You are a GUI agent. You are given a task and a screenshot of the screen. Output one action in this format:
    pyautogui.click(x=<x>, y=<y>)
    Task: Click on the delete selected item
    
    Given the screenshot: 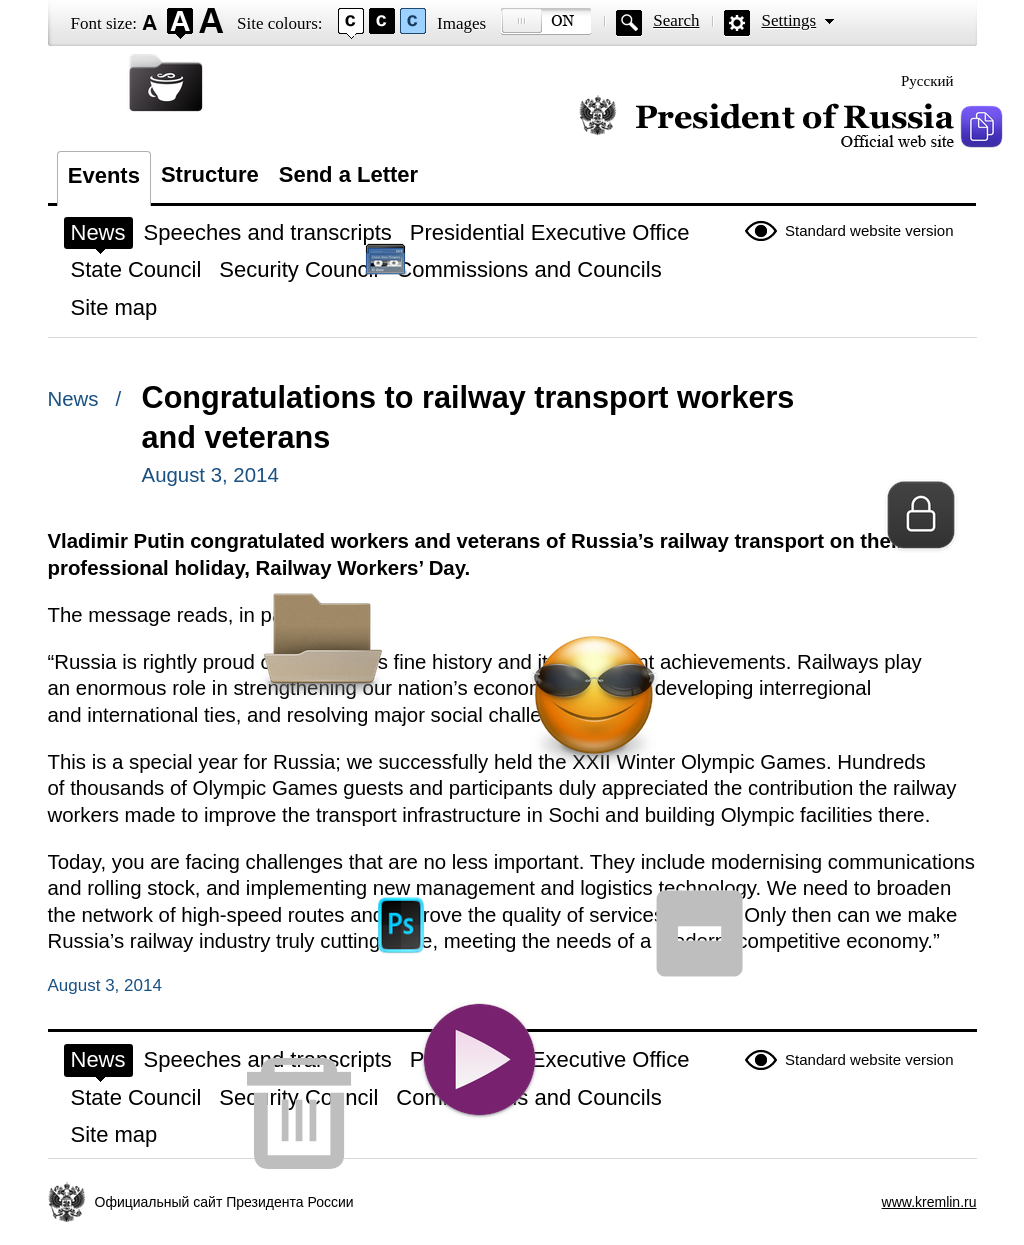 What is the action you would take?
    pyautogui.click(x=302, y=1113)
    